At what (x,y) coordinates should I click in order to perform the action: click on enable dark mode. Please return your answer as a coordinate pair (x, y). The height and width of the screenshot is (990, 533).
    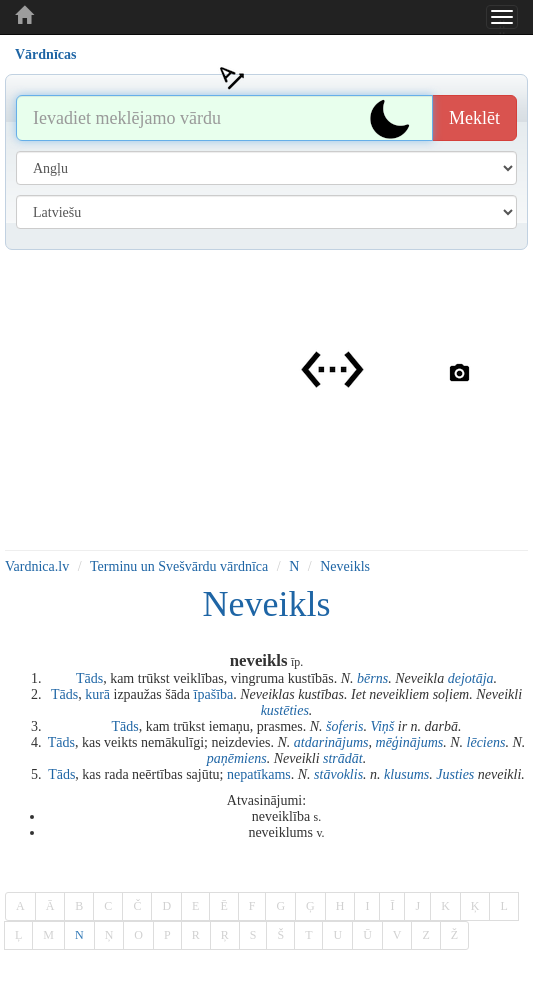
    Looking at the image, I should click on (389, 120).